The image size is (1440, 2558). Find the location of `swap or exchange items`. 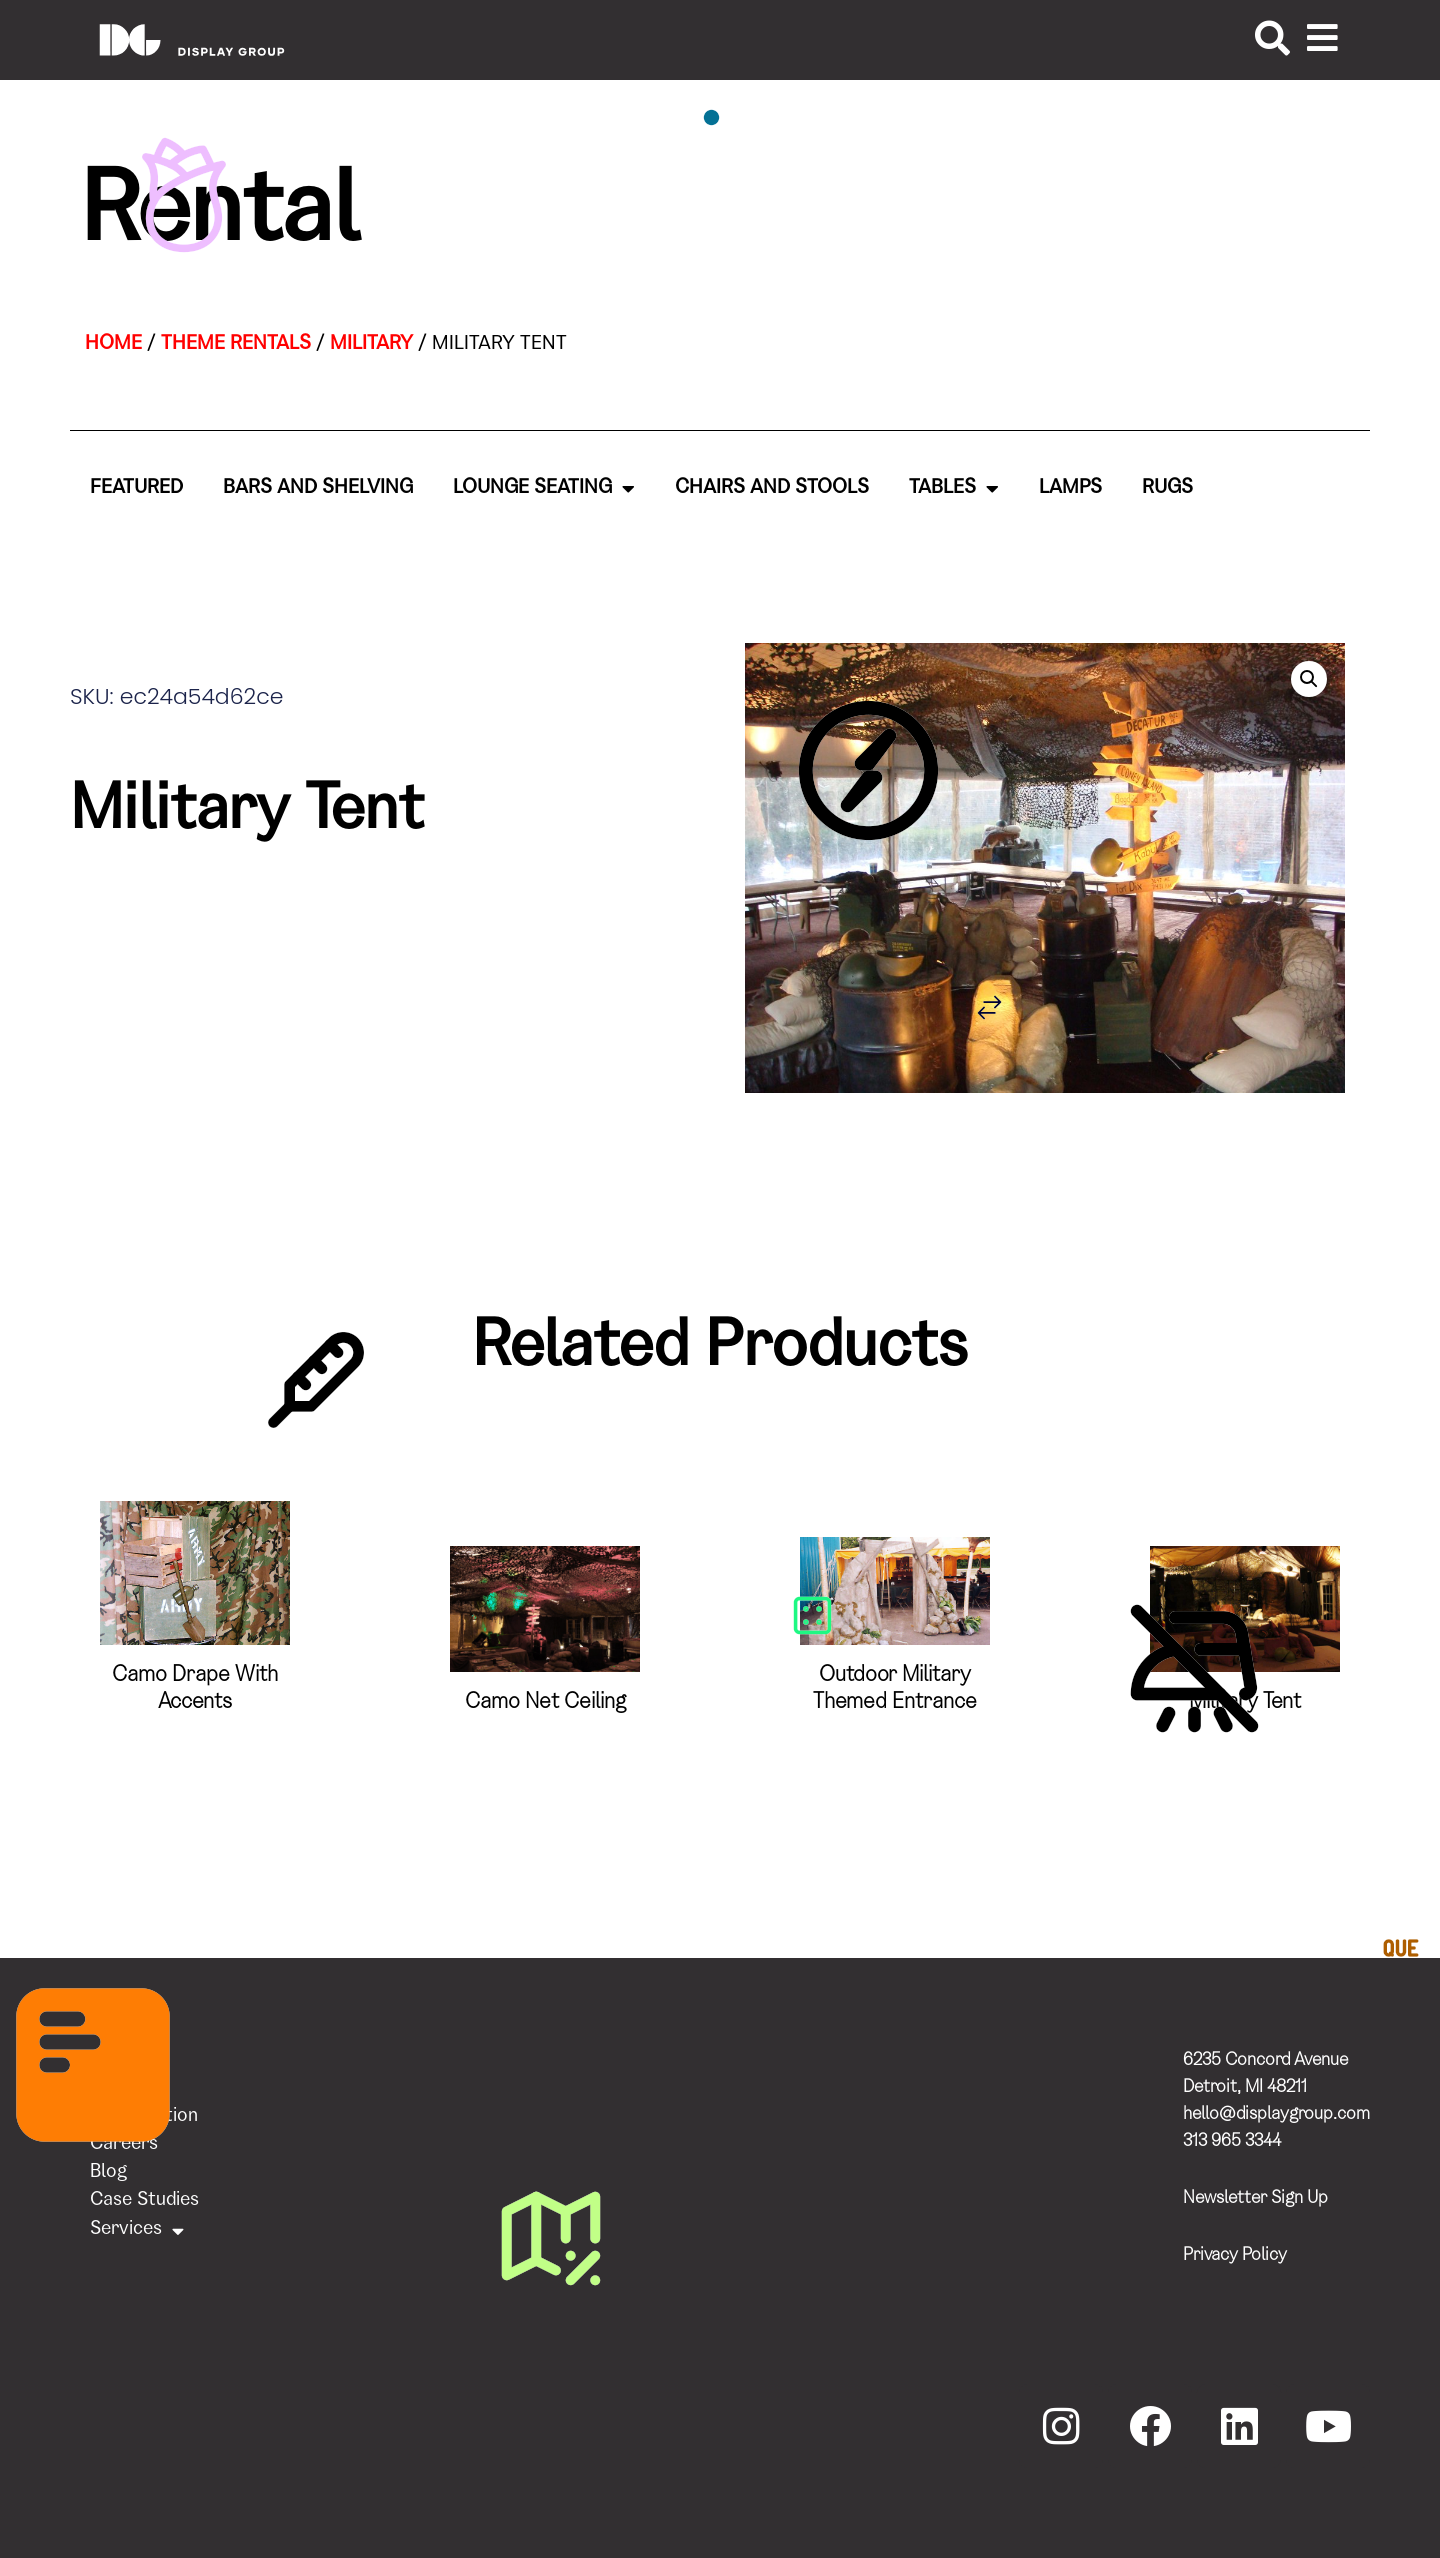

swap or exchange items is located at coordinates (989, 1007).